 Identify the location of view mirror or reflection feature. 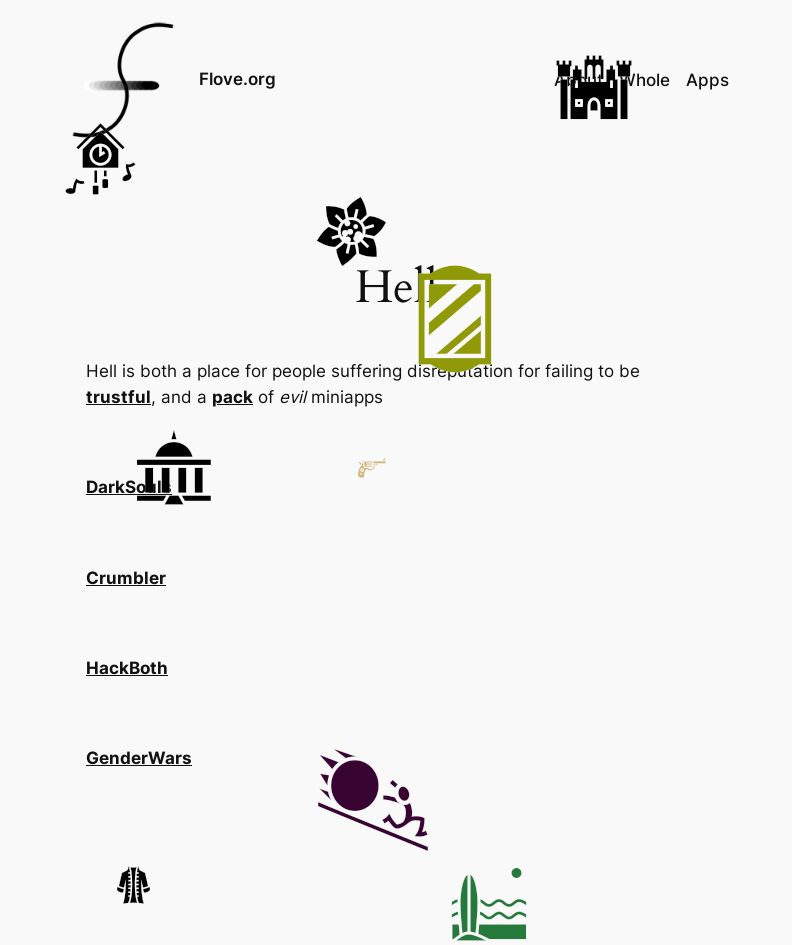
(454, 318).